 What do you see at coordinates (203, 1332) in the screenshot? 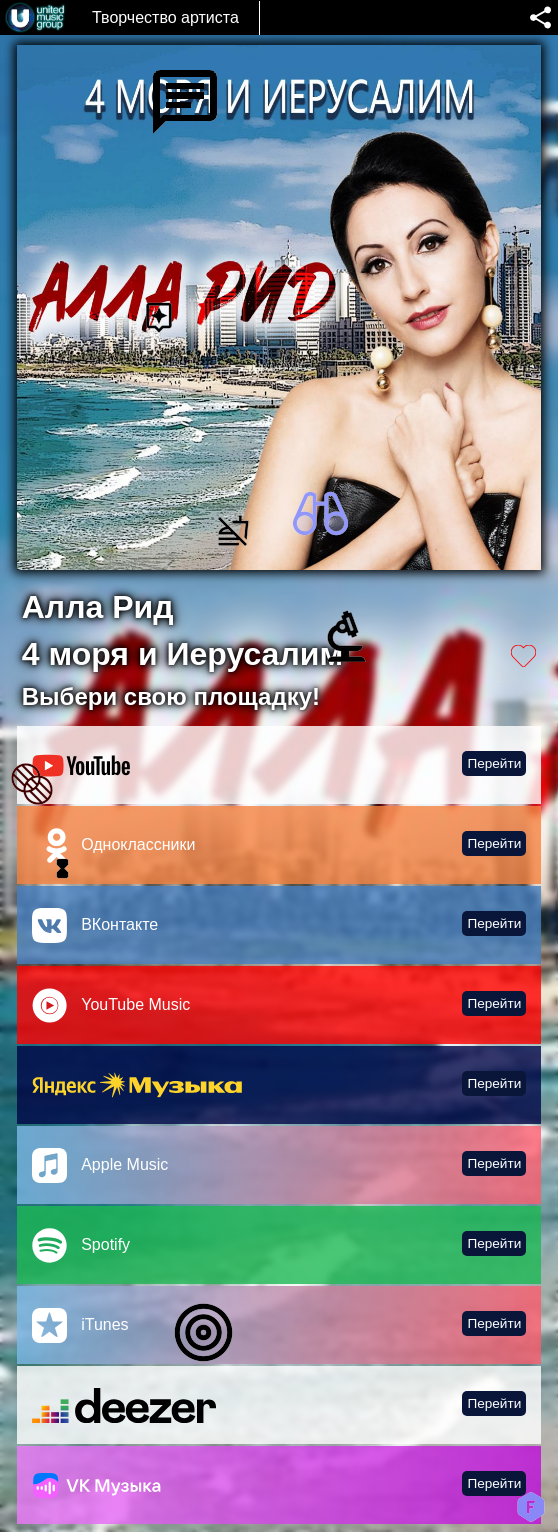
I see `set a goal or target` at bounding box center [203, 1332].